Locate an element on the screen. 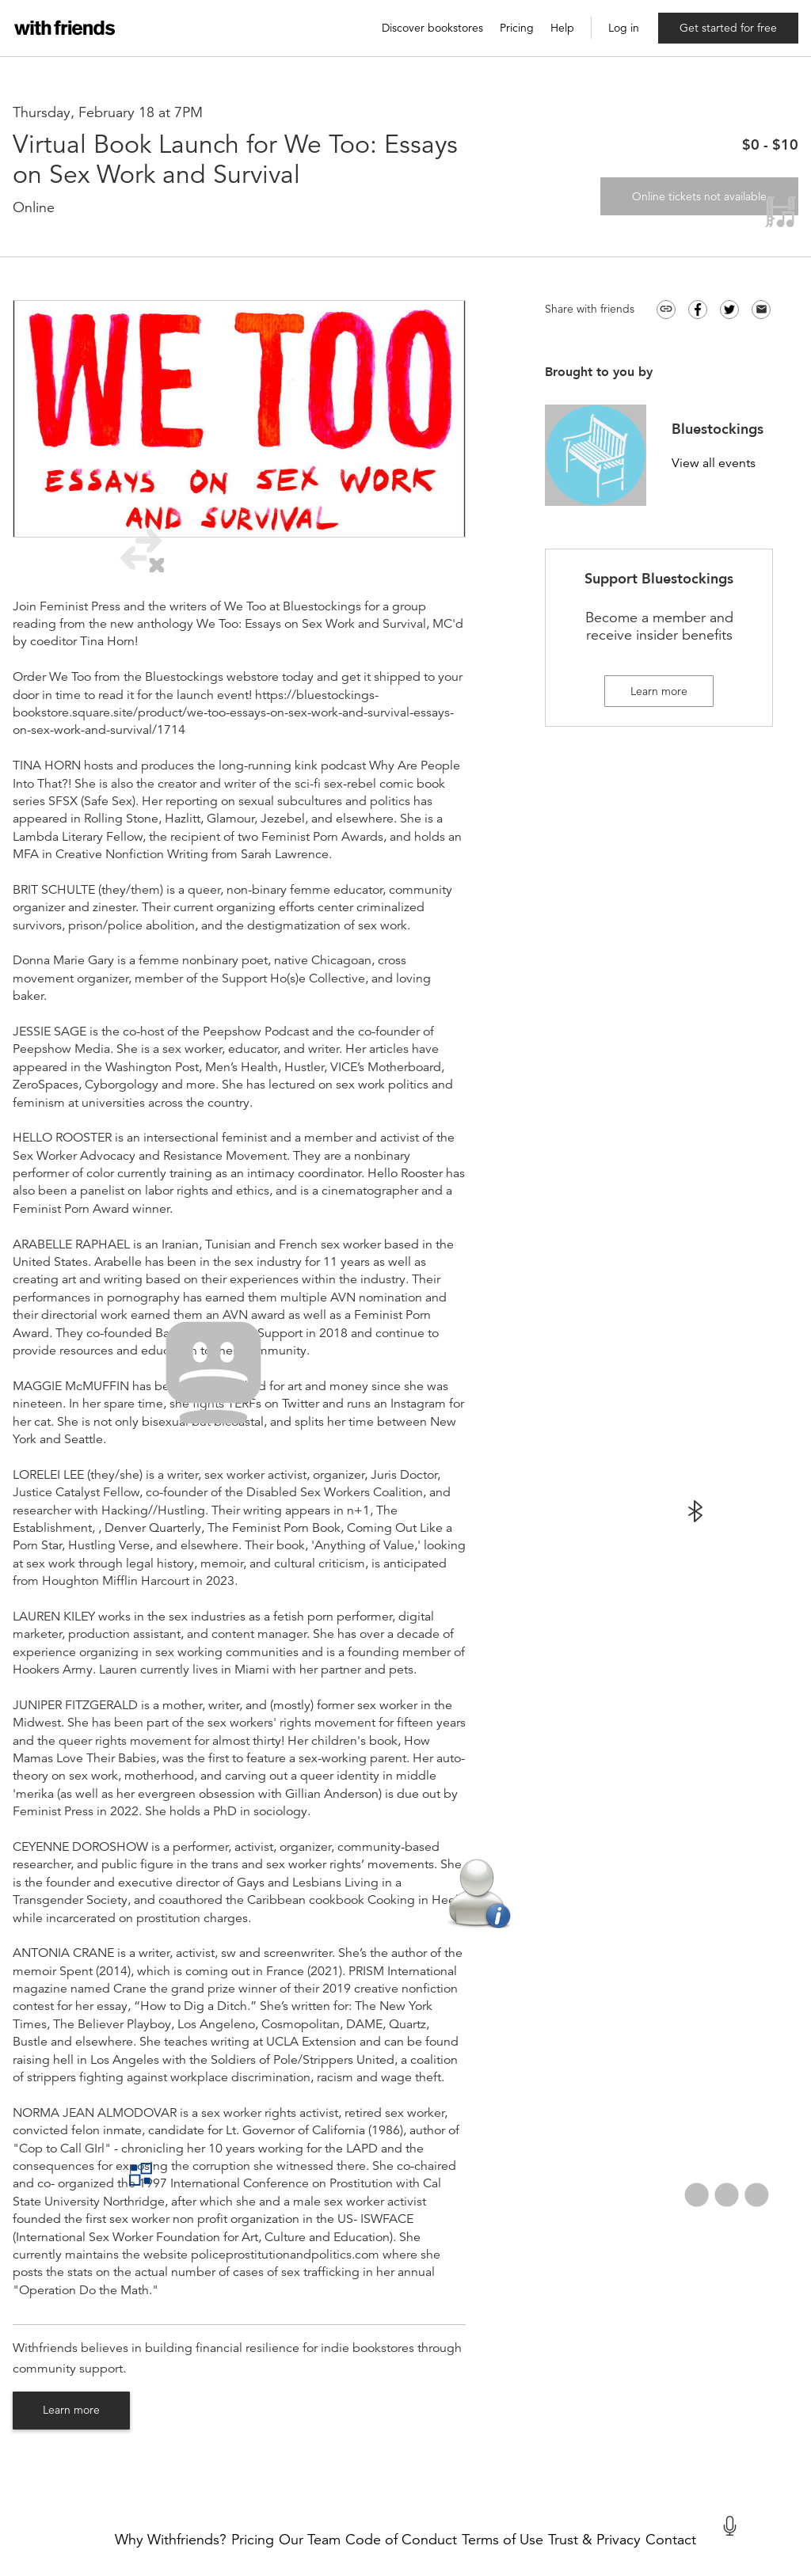 The height and width of the screenshot is (2576, 811). launch klotski sliding block puzzle game is located at coordinates (140, 2174).